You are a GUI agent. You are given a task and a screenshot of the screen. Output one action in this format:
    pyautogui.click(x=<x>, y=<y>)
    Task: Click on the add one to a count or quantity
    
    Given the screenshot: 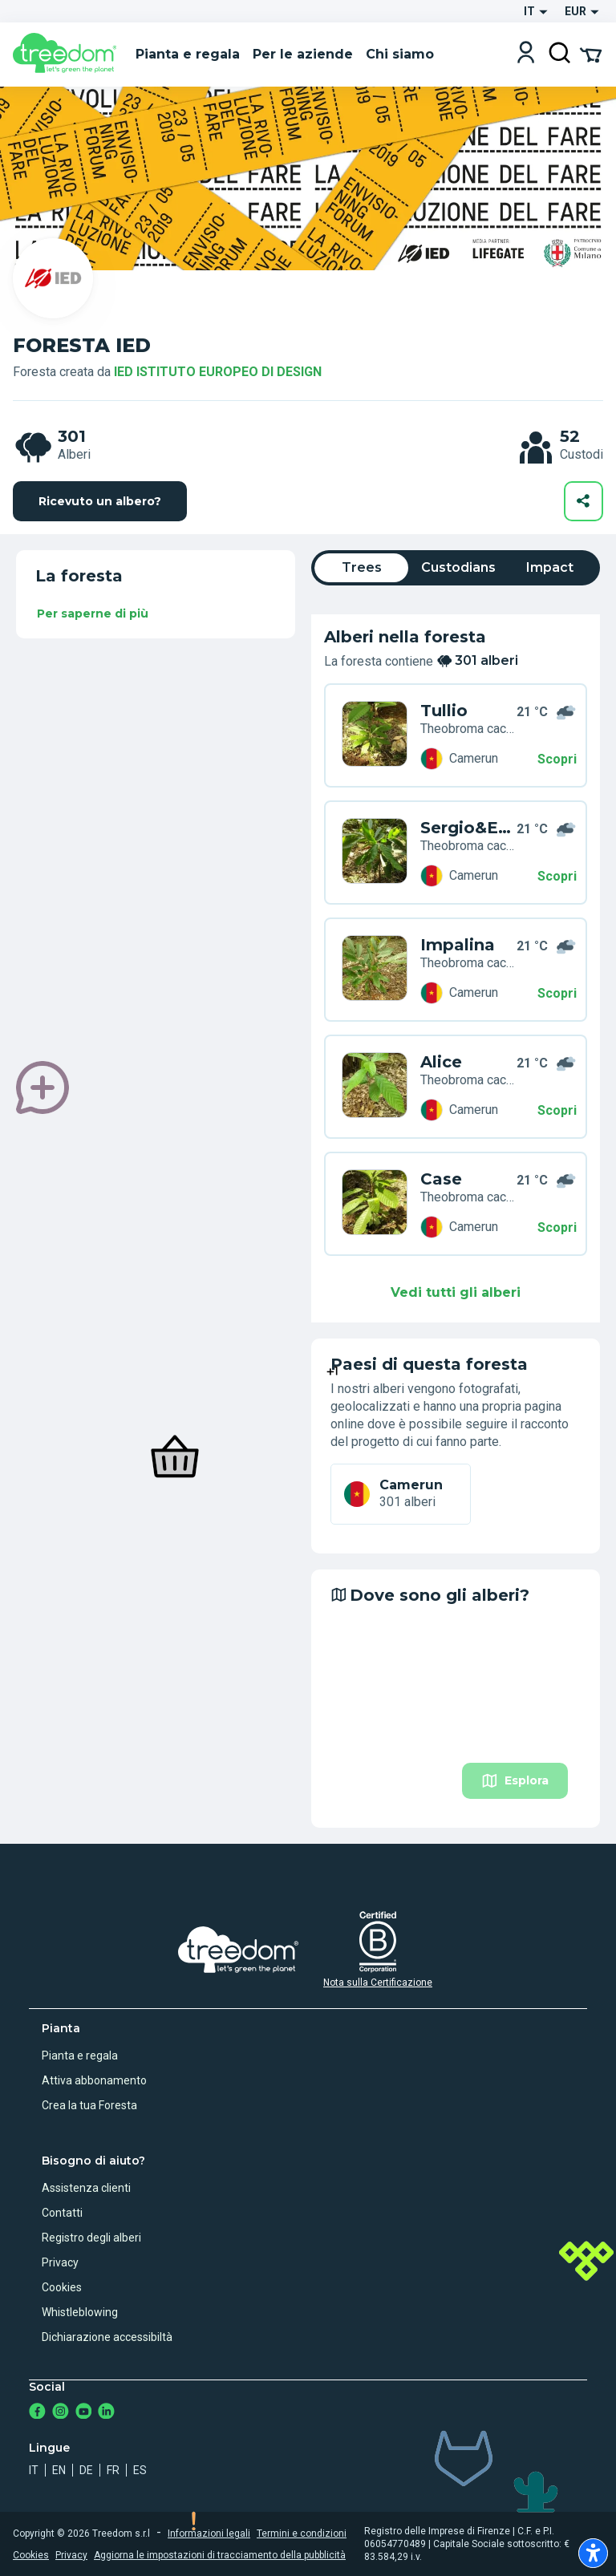 What is the action you would take?
    pyautogui.click(x=332, y=1371)
    